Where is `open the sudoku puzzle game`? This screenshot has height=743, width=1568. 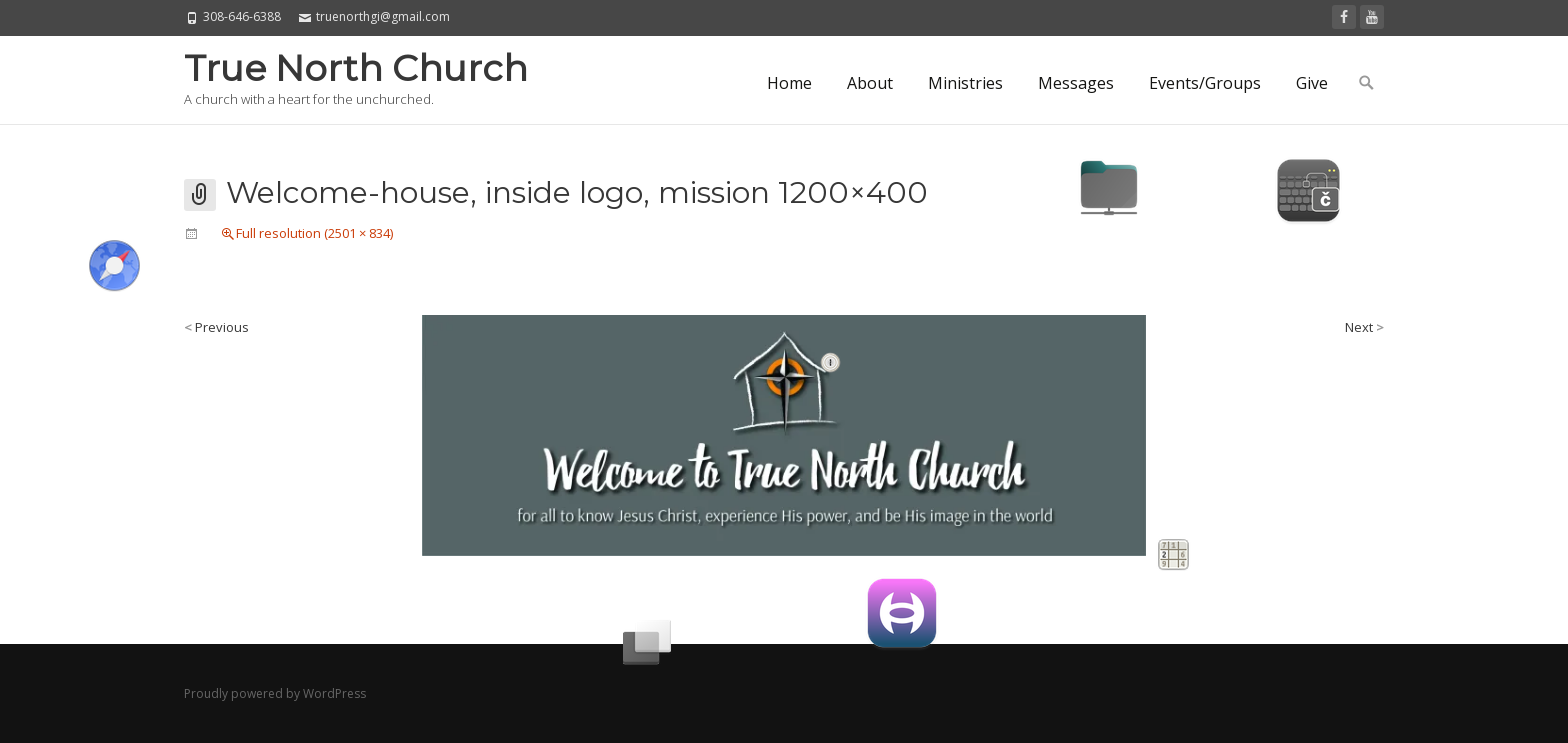 open the sudoku puzzle game is located at coordinates (1173, 554).